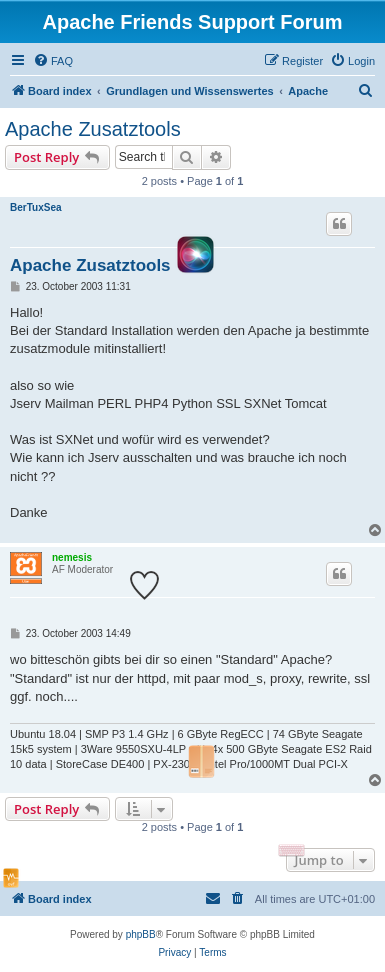  Describe the element at coordinates (195, 254) in the screenshot. I see `activate Siri voice assistant` at that location.